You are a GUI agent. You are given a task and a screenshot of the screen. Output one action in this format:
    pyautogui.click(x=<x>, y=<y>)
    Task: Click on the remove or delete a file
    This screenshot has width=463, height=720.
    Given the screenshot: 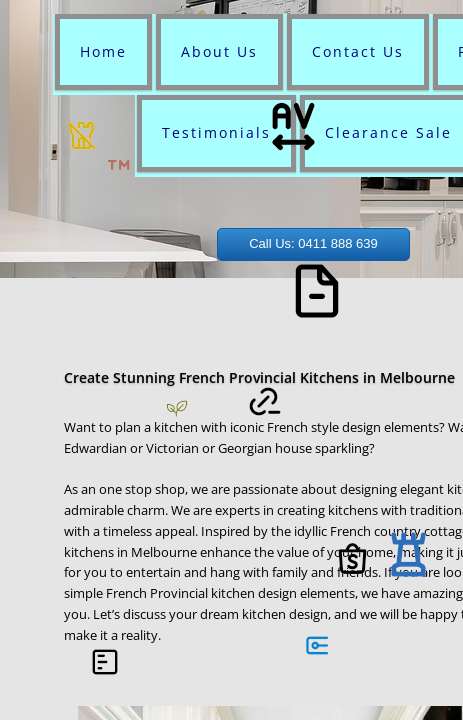 What is the action you would take?
    pyautogui.click(x=317, y=291)
    